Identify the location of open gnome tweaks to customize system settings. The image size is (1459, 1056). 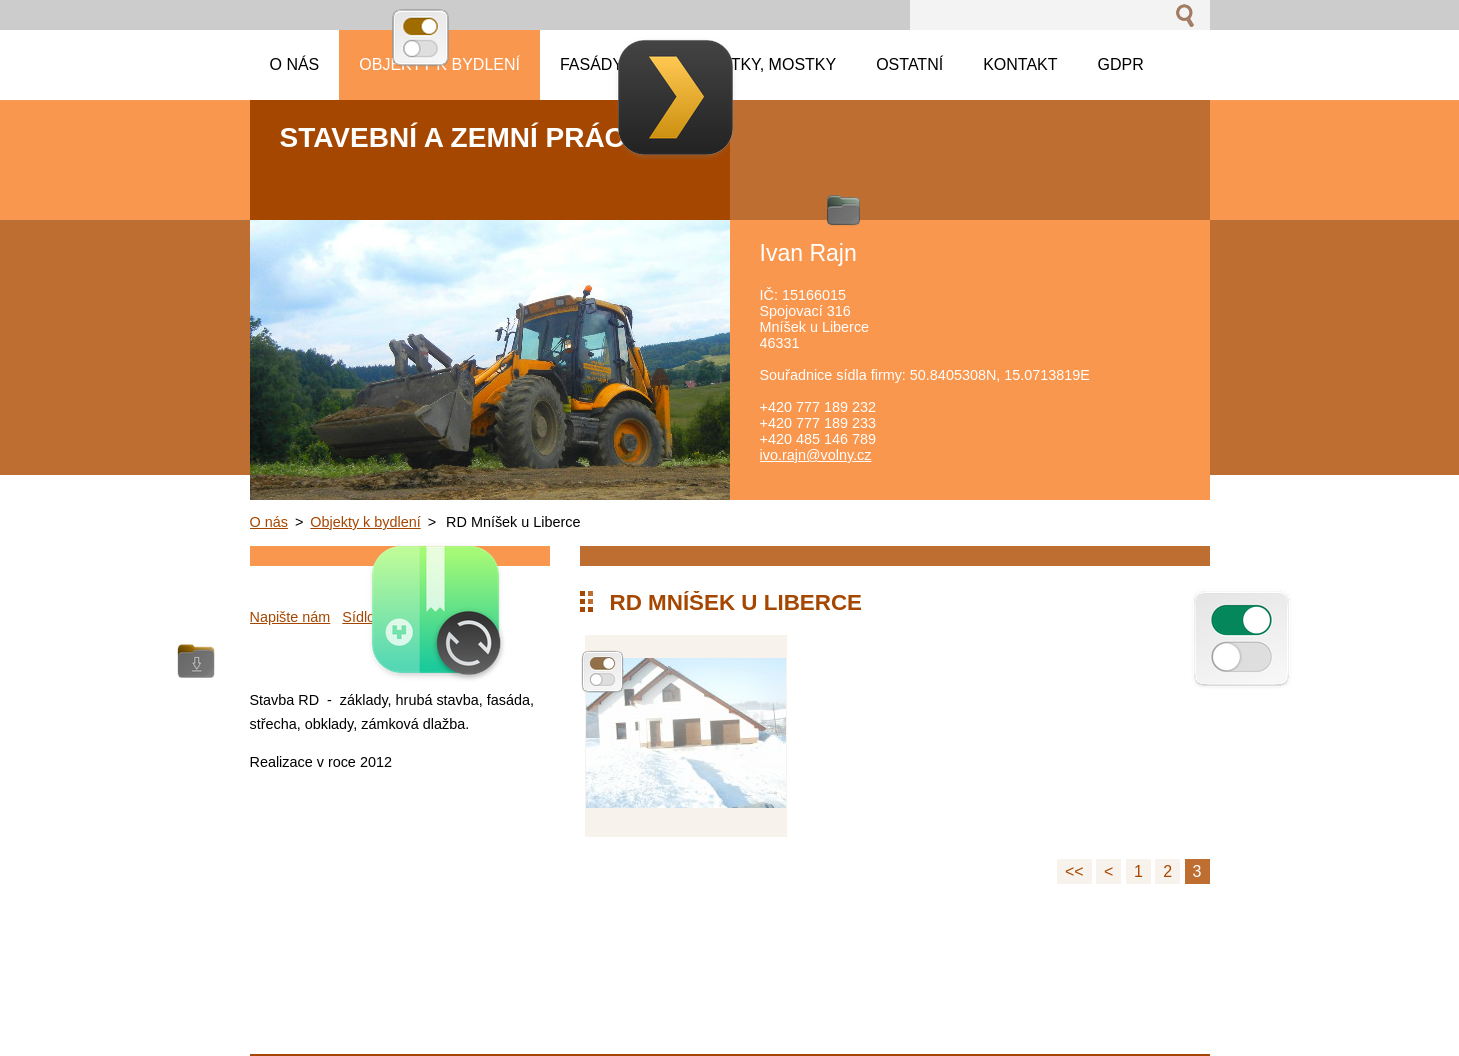
(602, 671).